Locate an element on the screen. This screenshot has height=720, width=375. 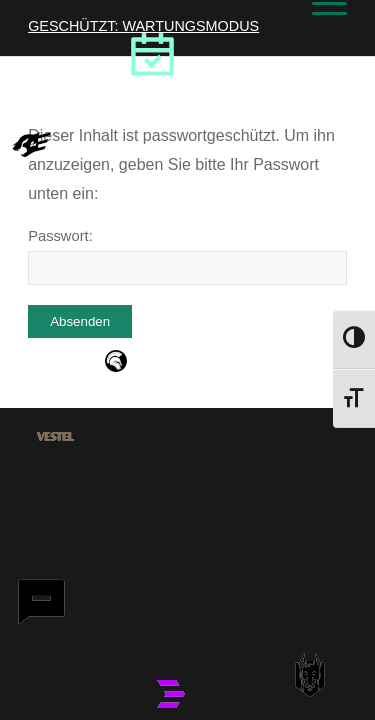
open messaging or chat is located at coordinates (41, 600).